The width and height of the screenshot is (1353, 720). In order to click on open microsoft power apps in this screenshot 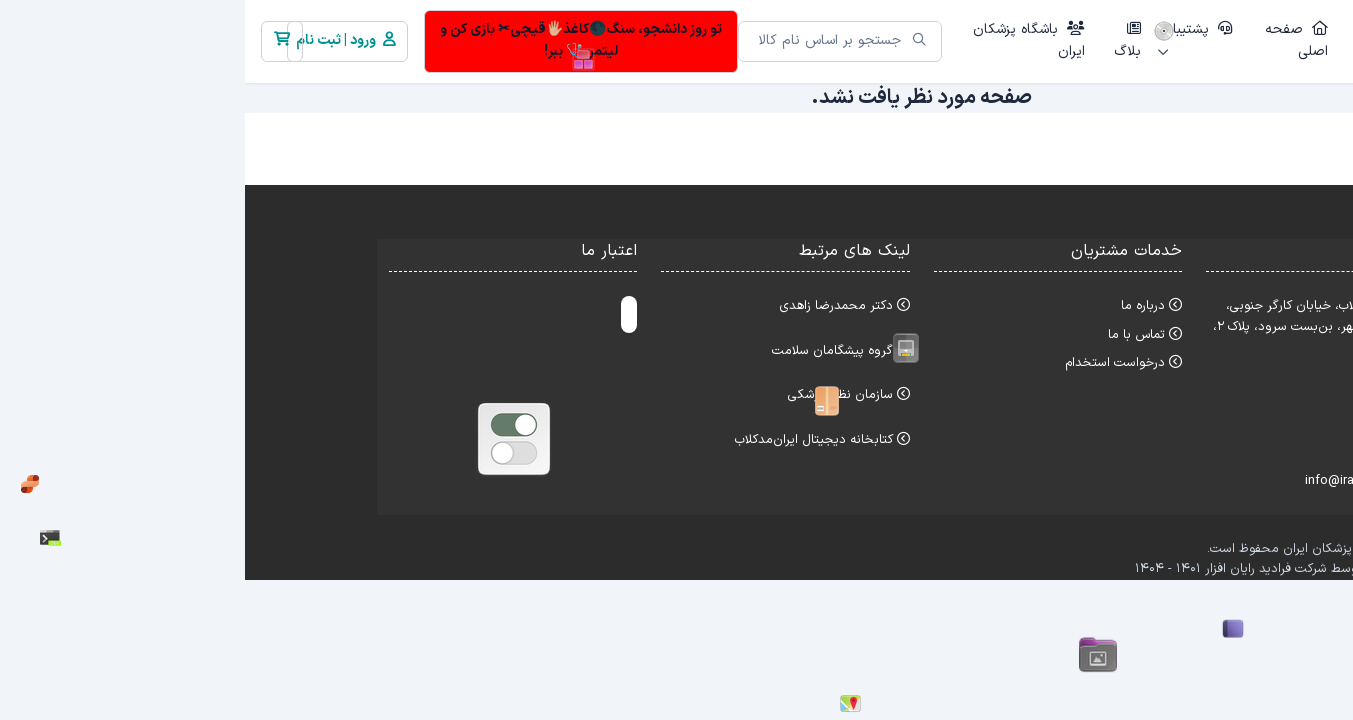, I will do `click(30, 484)`.